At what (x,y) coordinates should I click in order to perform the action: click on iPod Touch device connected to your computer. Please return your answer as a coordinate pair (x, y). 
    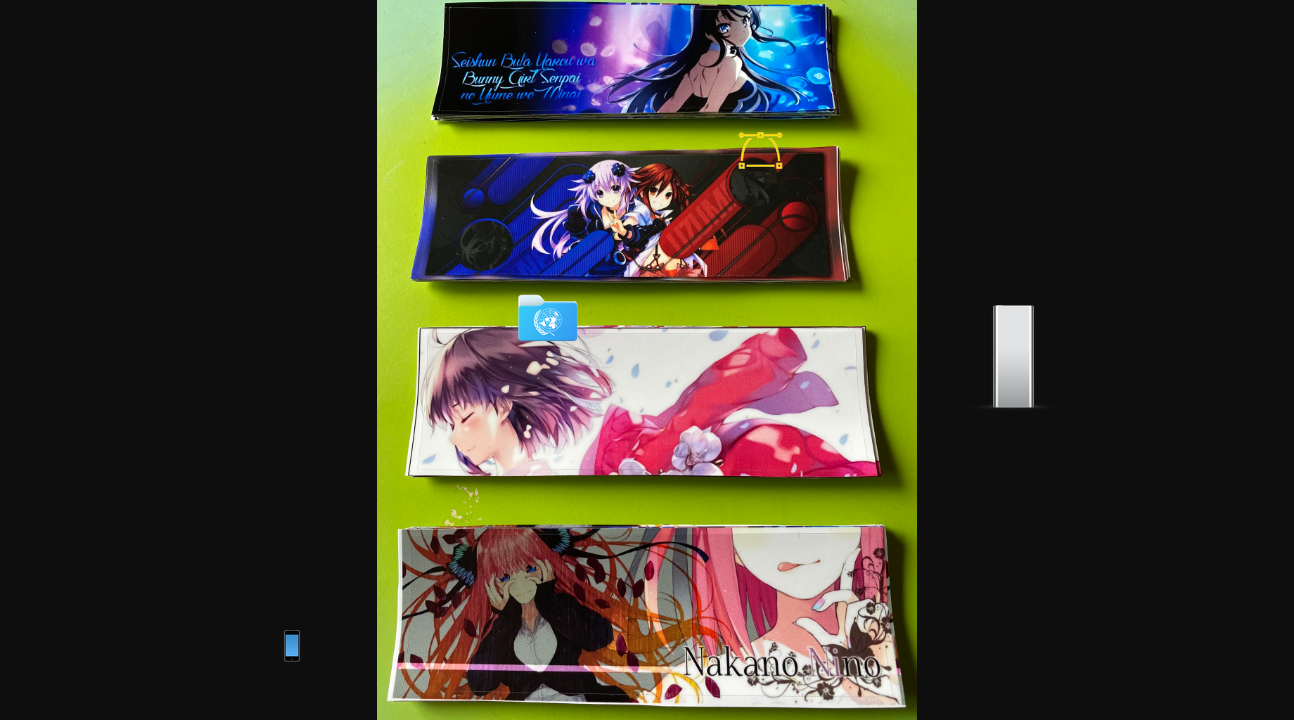
    Looking at the image, I should click on (292, 646).